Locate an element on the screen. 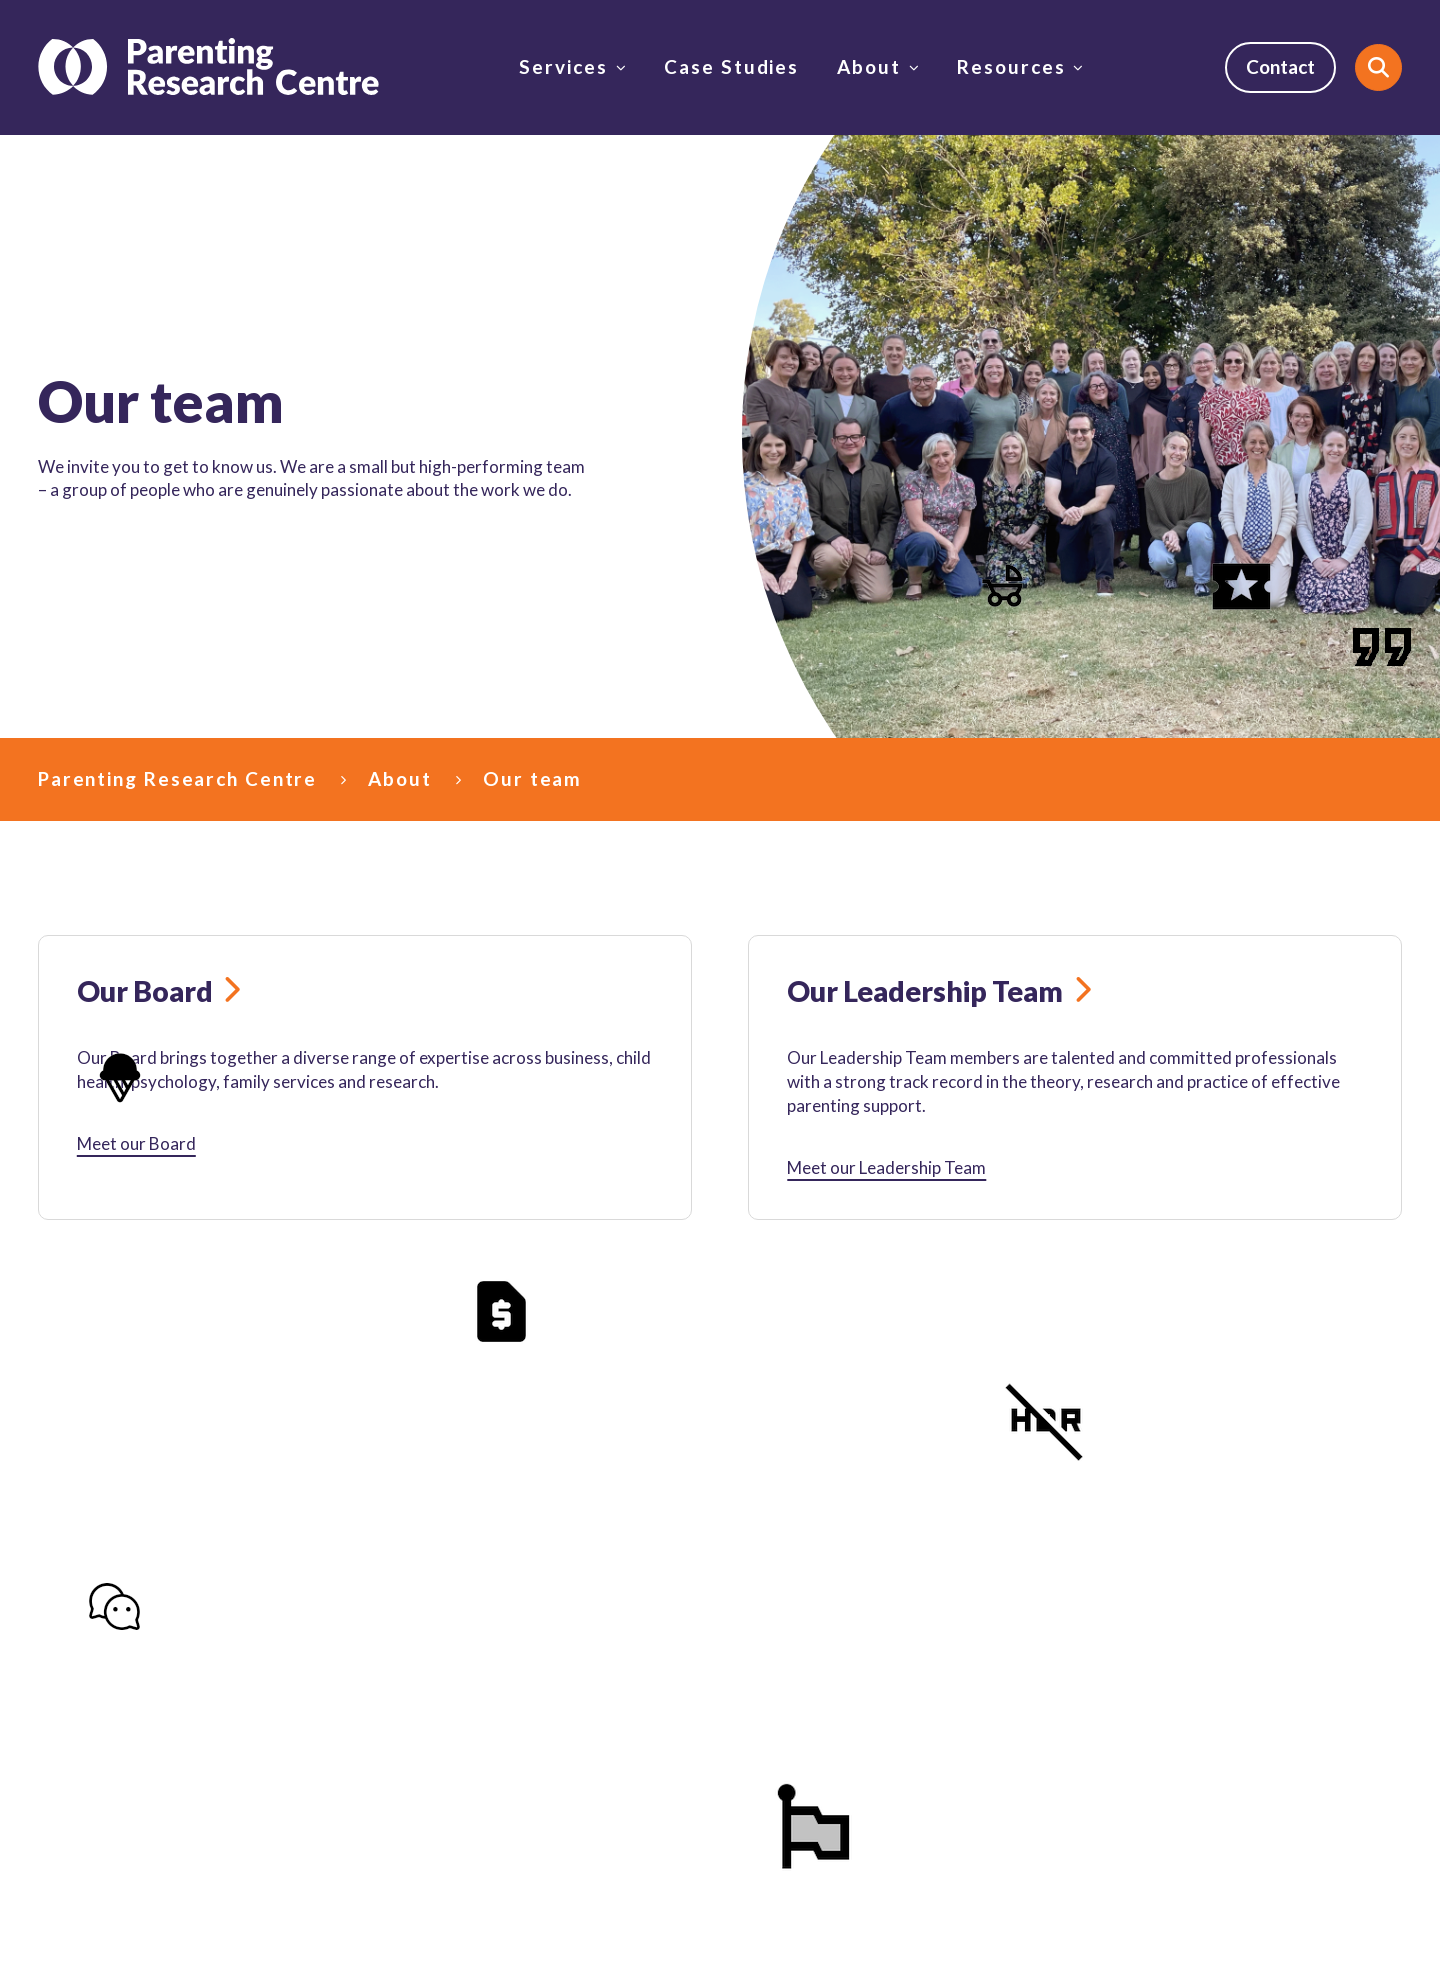 The height and width of the screenshot is (1975, 1440). disable HDR mode in camera settings is located at coordinates (1046, 1420).